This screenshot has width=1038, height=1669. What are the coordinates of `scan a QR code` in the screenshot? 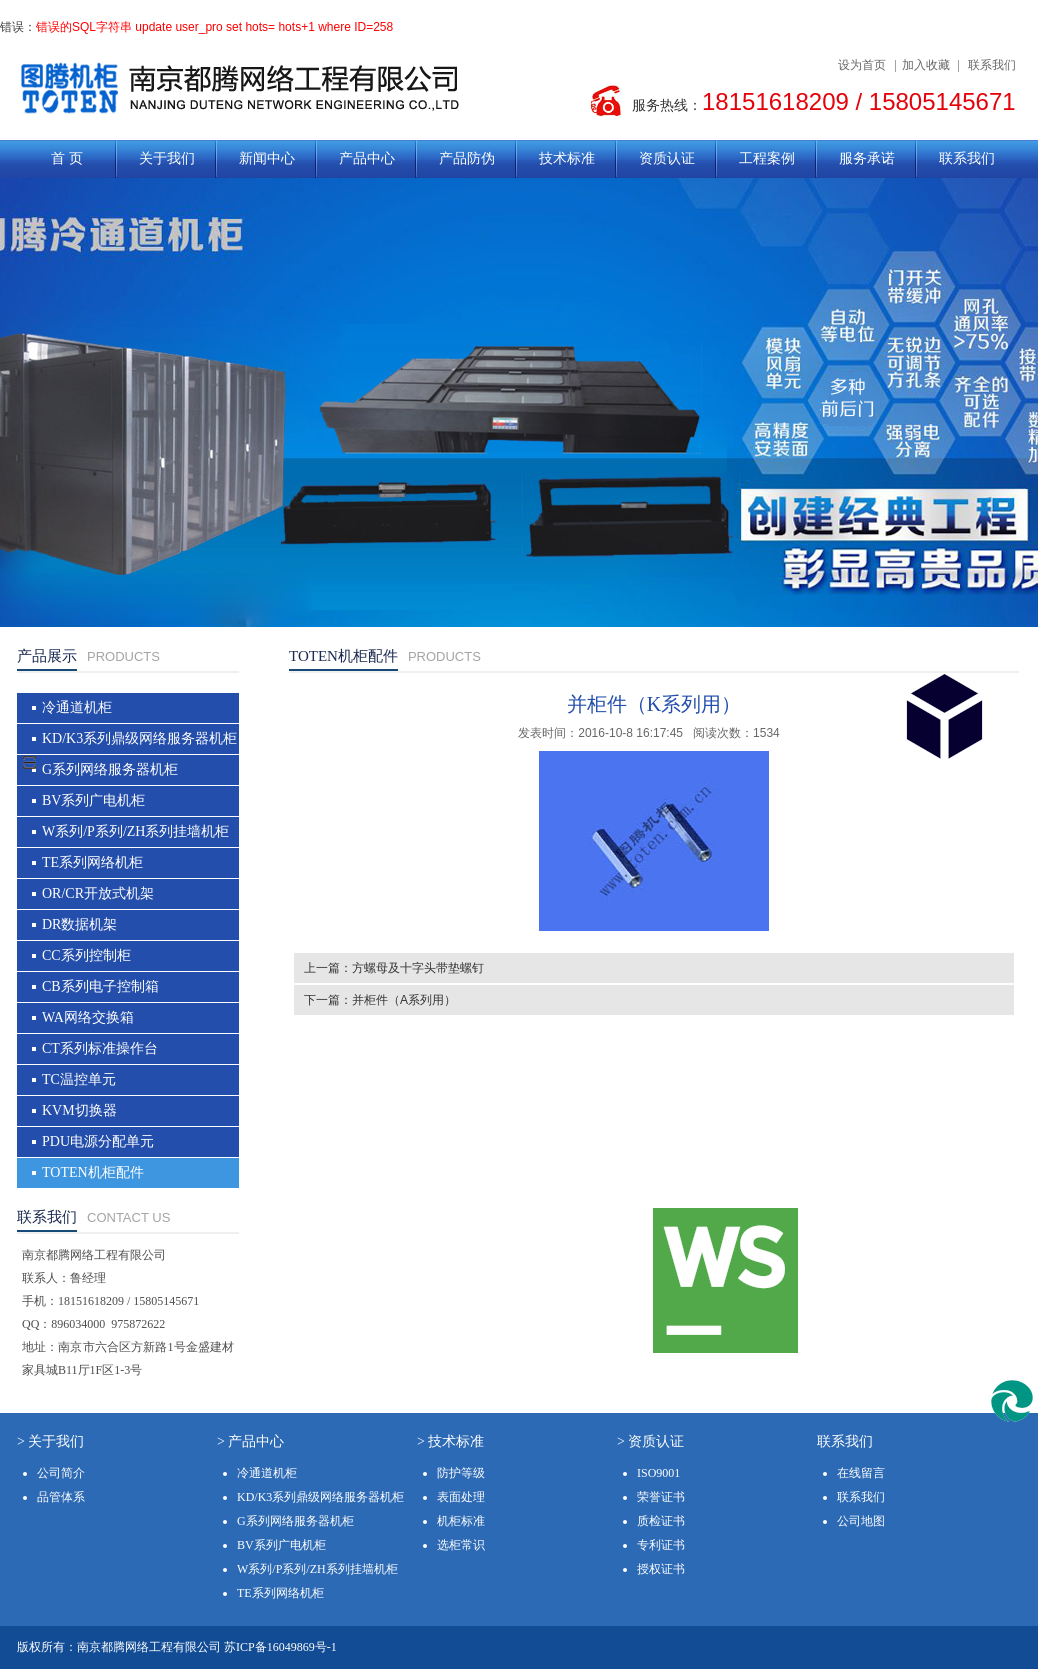 It's located at (29, 762).